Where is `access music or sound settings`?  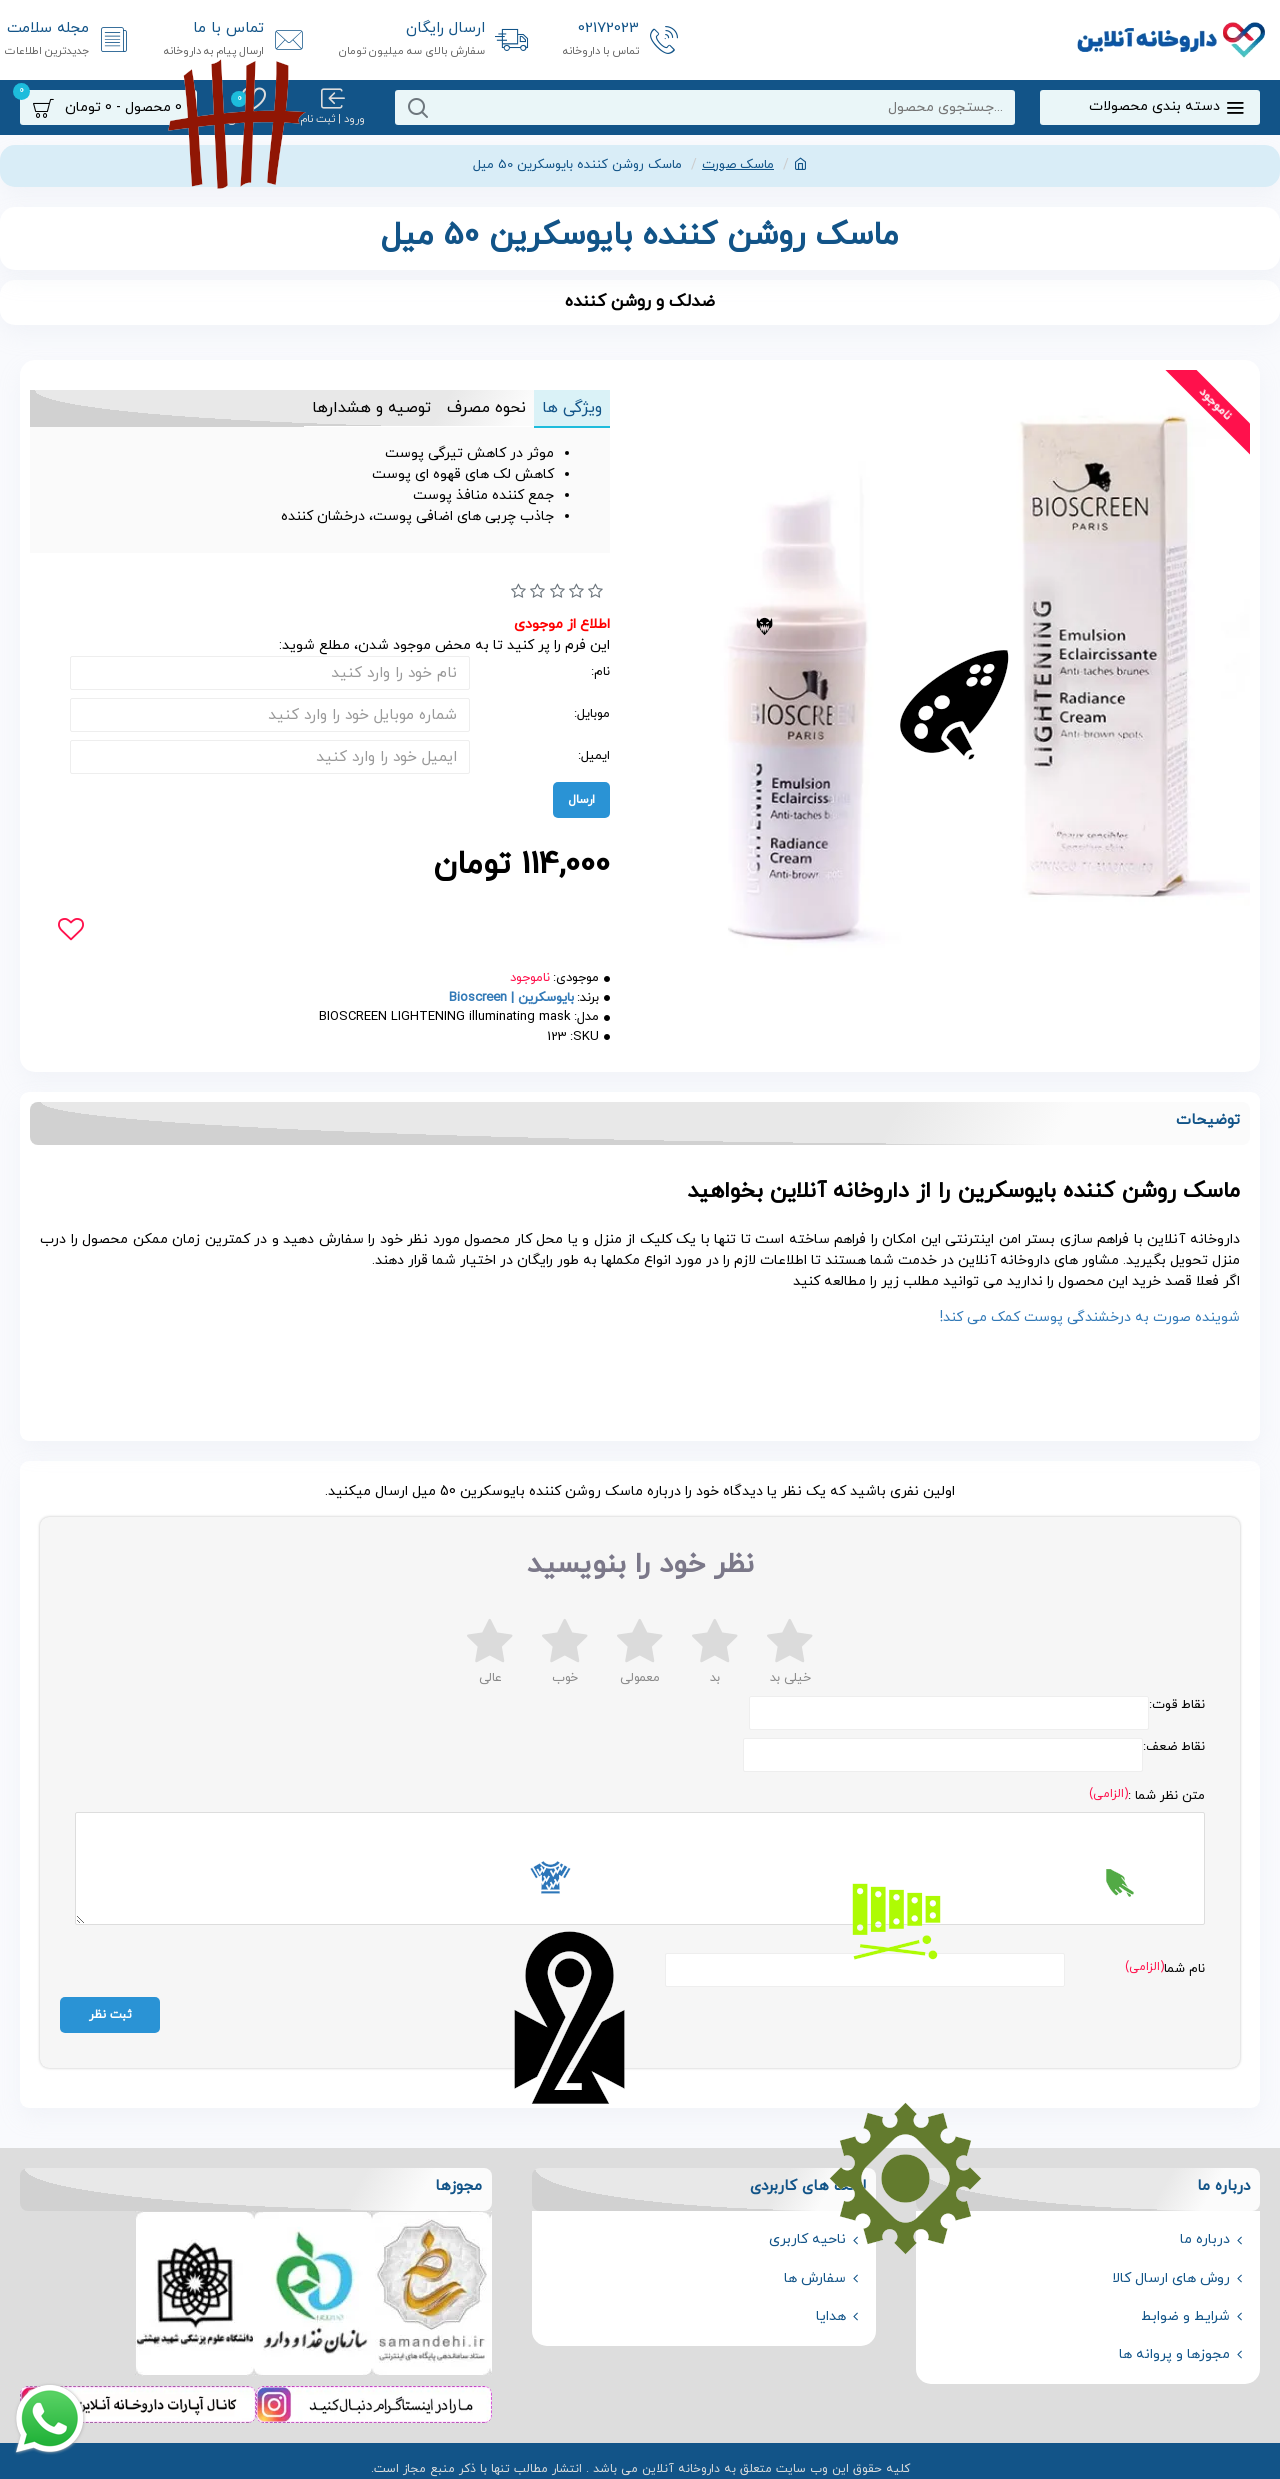
access music or sound settings is located at coordinates (896, 1921).